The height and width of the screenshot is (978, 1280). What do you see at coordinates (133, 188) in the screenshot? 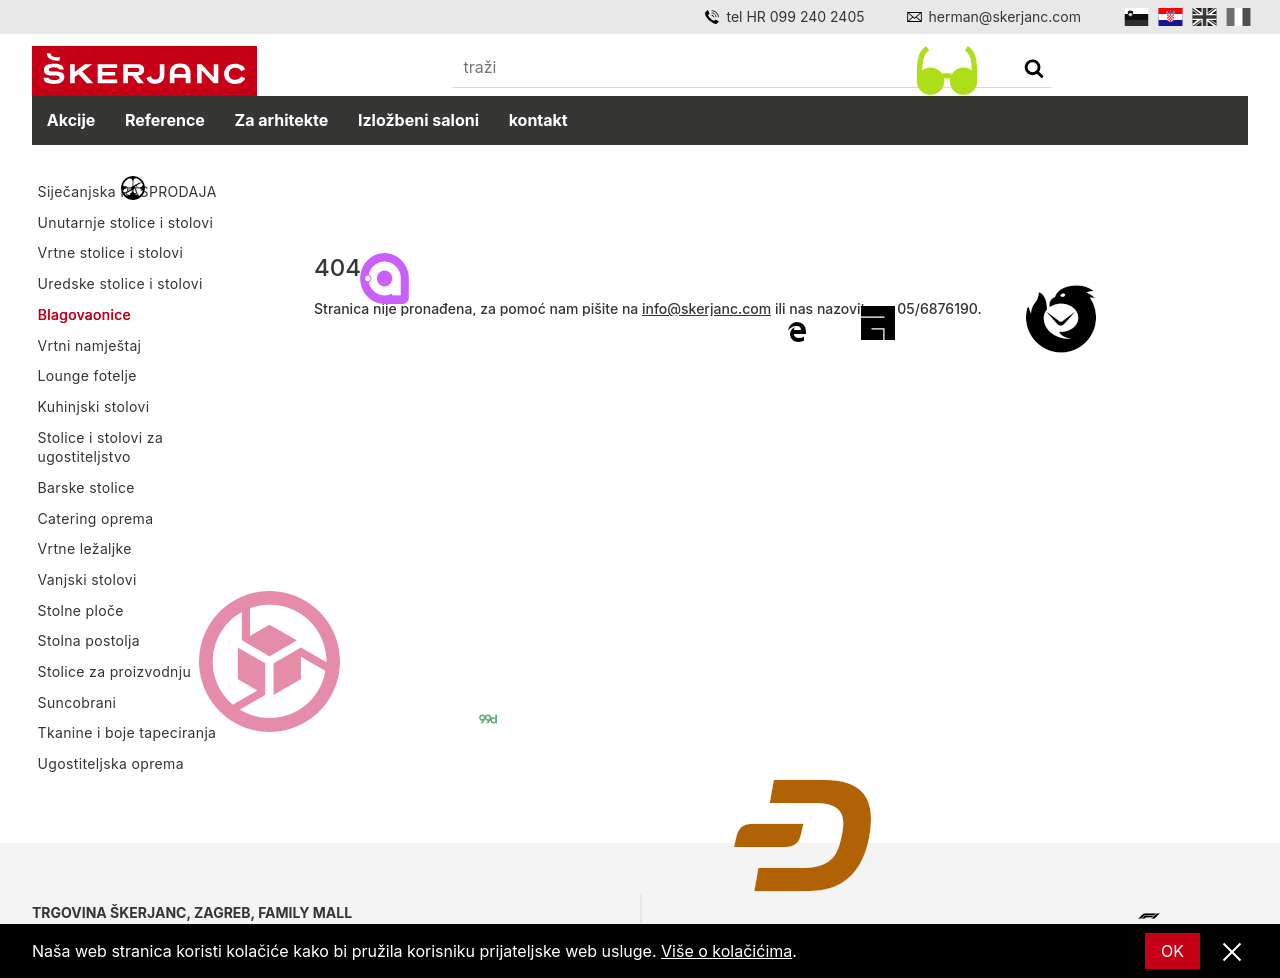
I see `open Roam Research app` at bounding box center [133, 188].